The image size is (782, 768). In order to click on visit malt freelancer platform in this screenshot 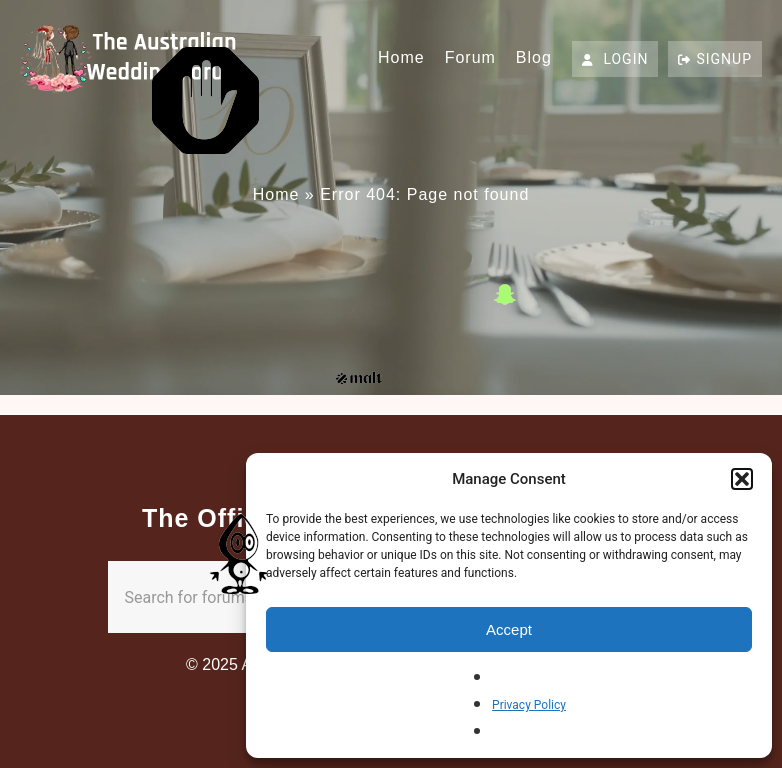, I will do `click(359, 378)`.